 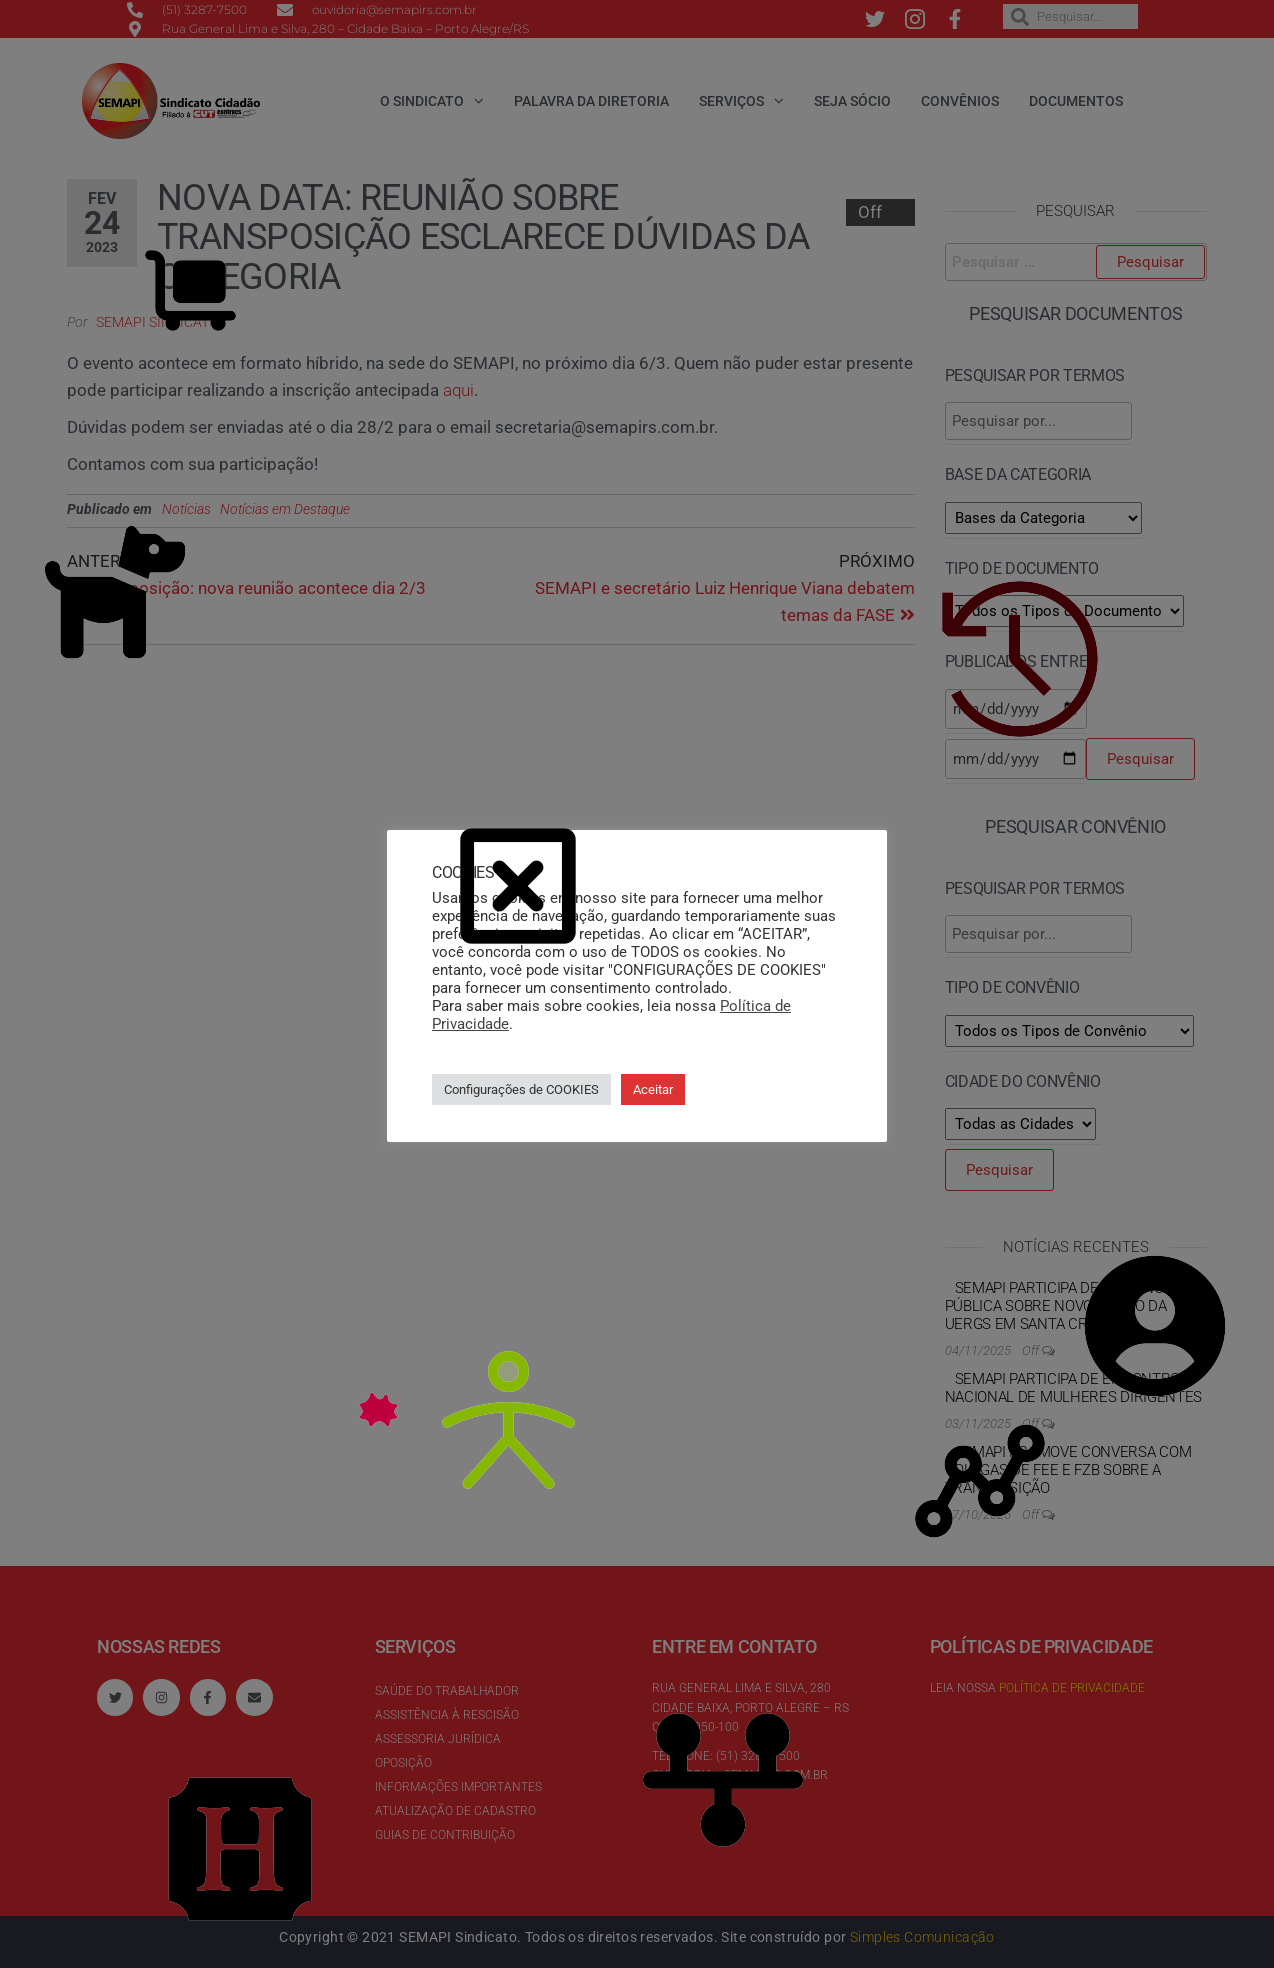 I want to click on indicates an explosion or impact event, so click(x=378, y=1409).